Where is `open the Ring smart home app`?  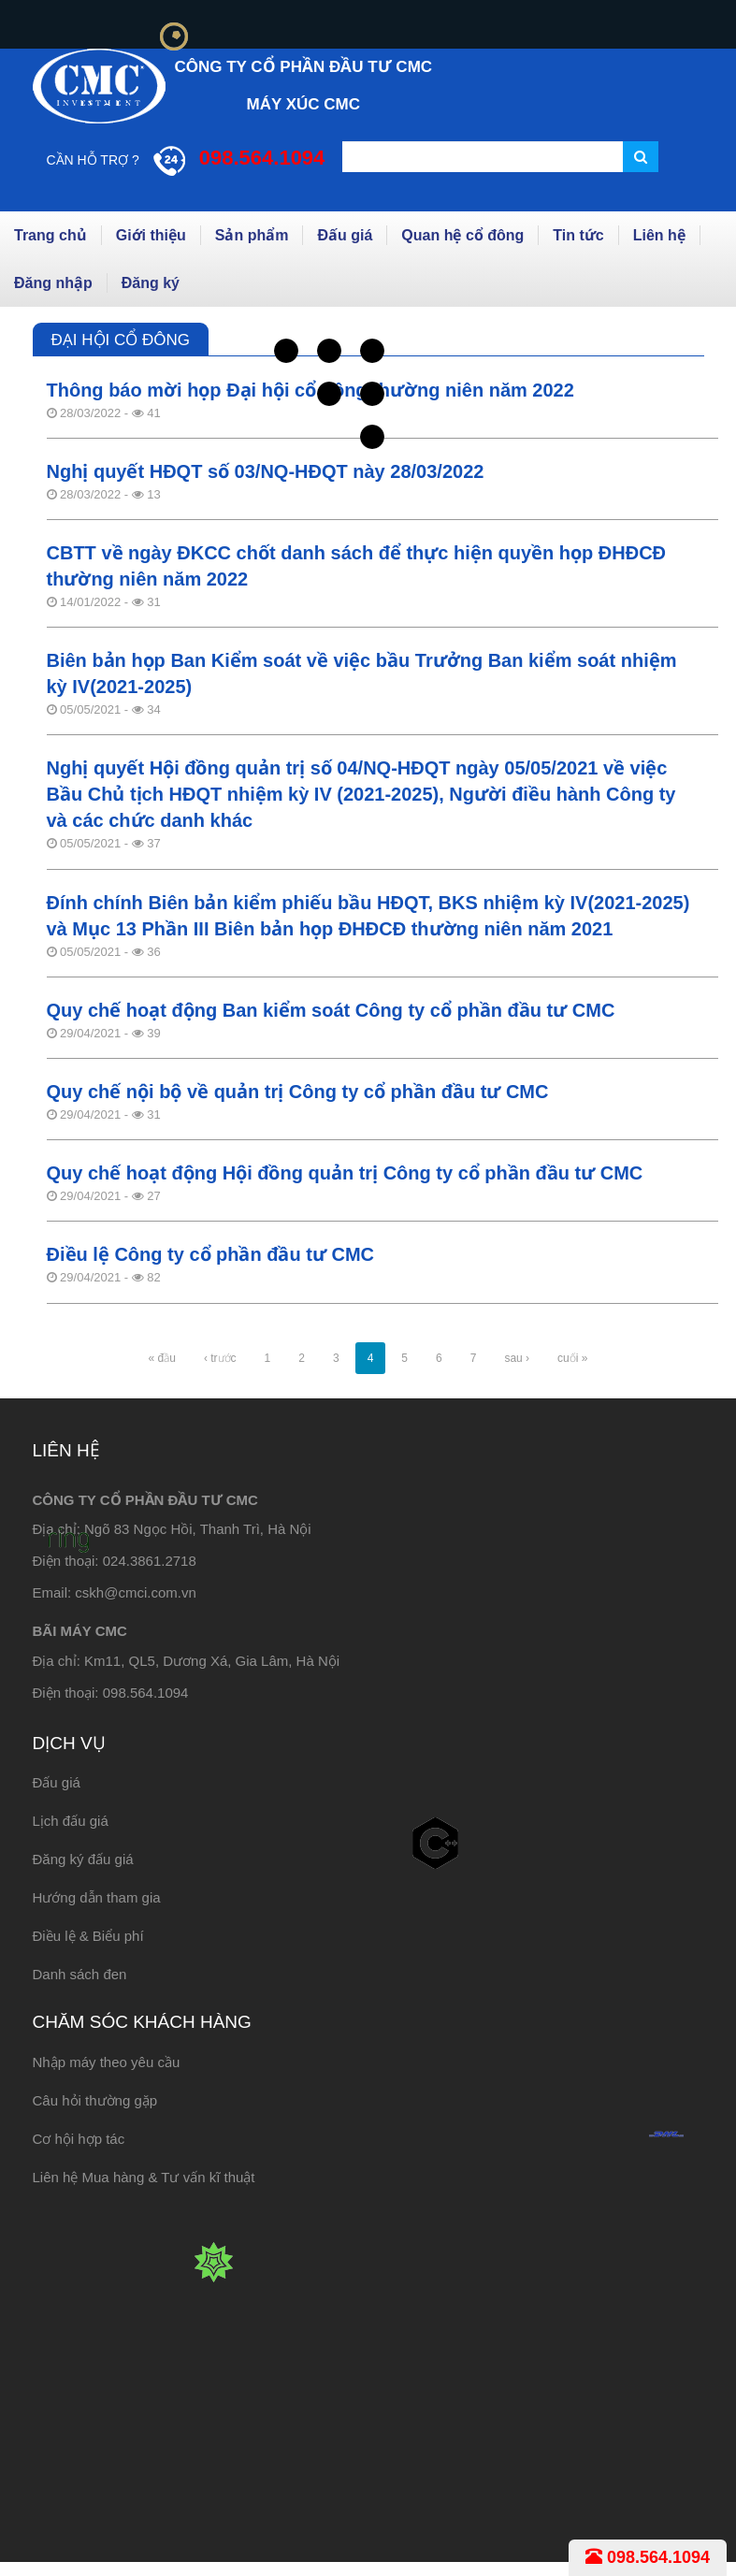 open the Ring smart home app is located at coordinates (68, 1540).